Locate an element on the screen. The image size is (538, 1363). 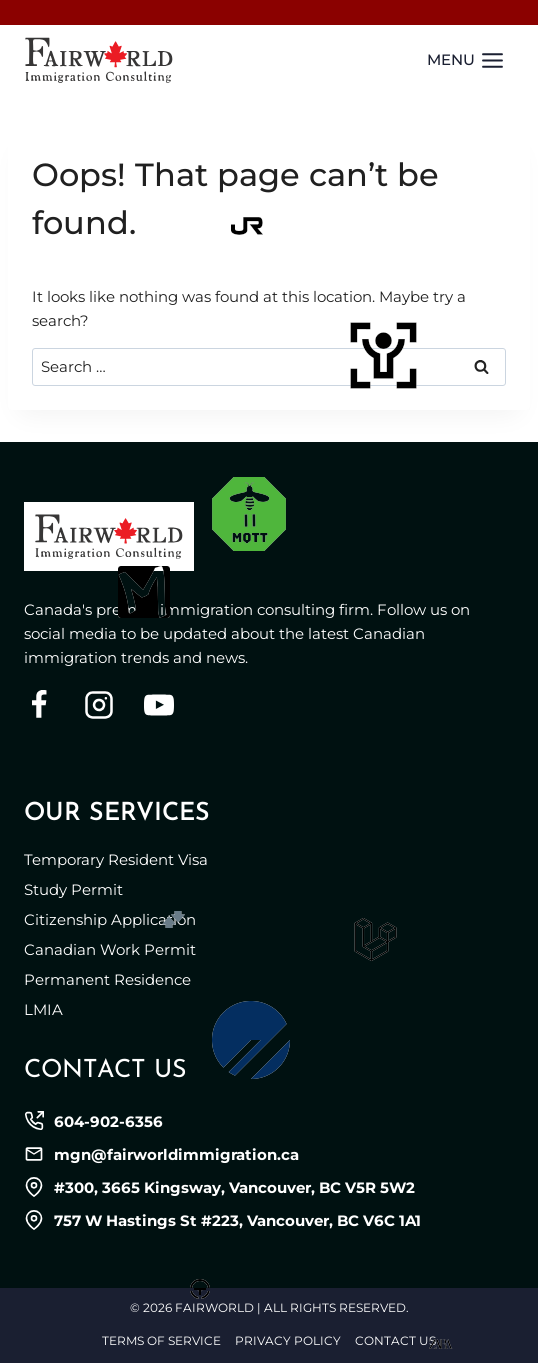
visit the Zara website or app is located at coordinates (441, 1344).